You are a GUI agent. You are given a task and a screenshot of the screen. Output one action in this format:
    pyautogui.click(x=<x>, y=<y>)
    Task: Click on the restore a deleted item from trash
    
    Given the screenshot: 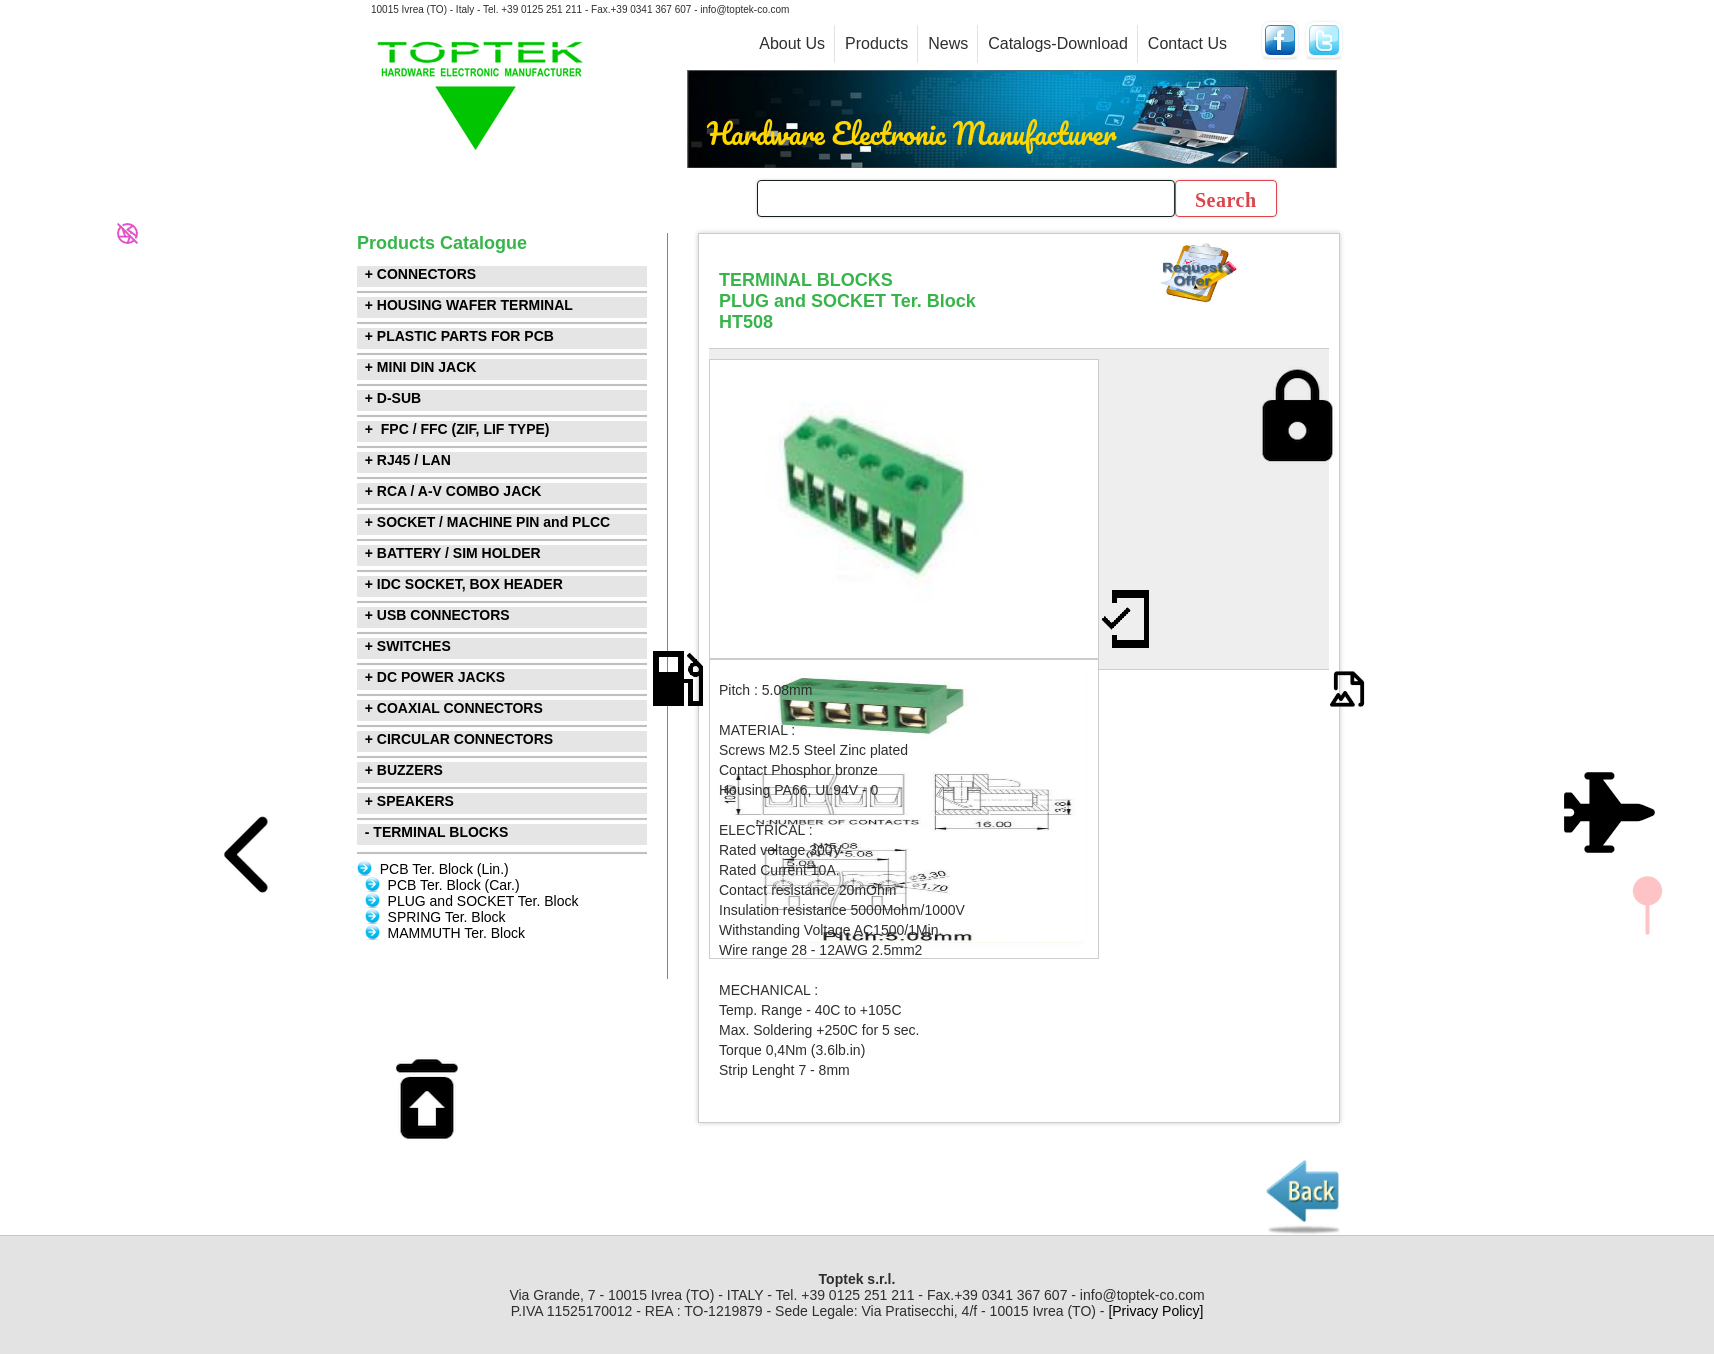 What is the action you would take?
    pyautogui.click(x=427, y=1099)
    